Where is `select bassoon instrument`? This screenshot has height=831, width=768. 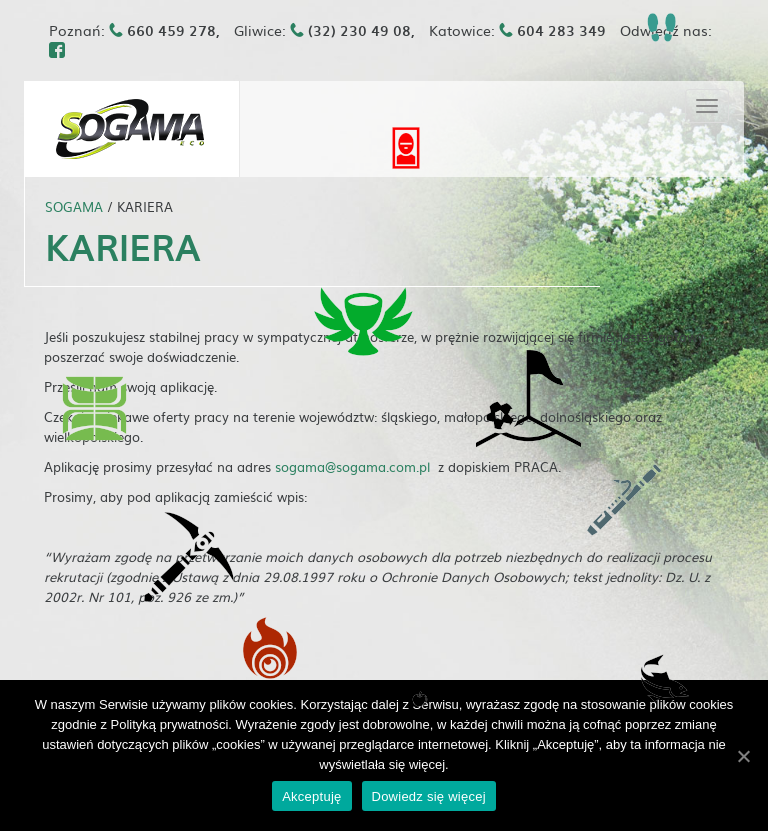 select bassoon instrument is located at coordinates (624, 500).